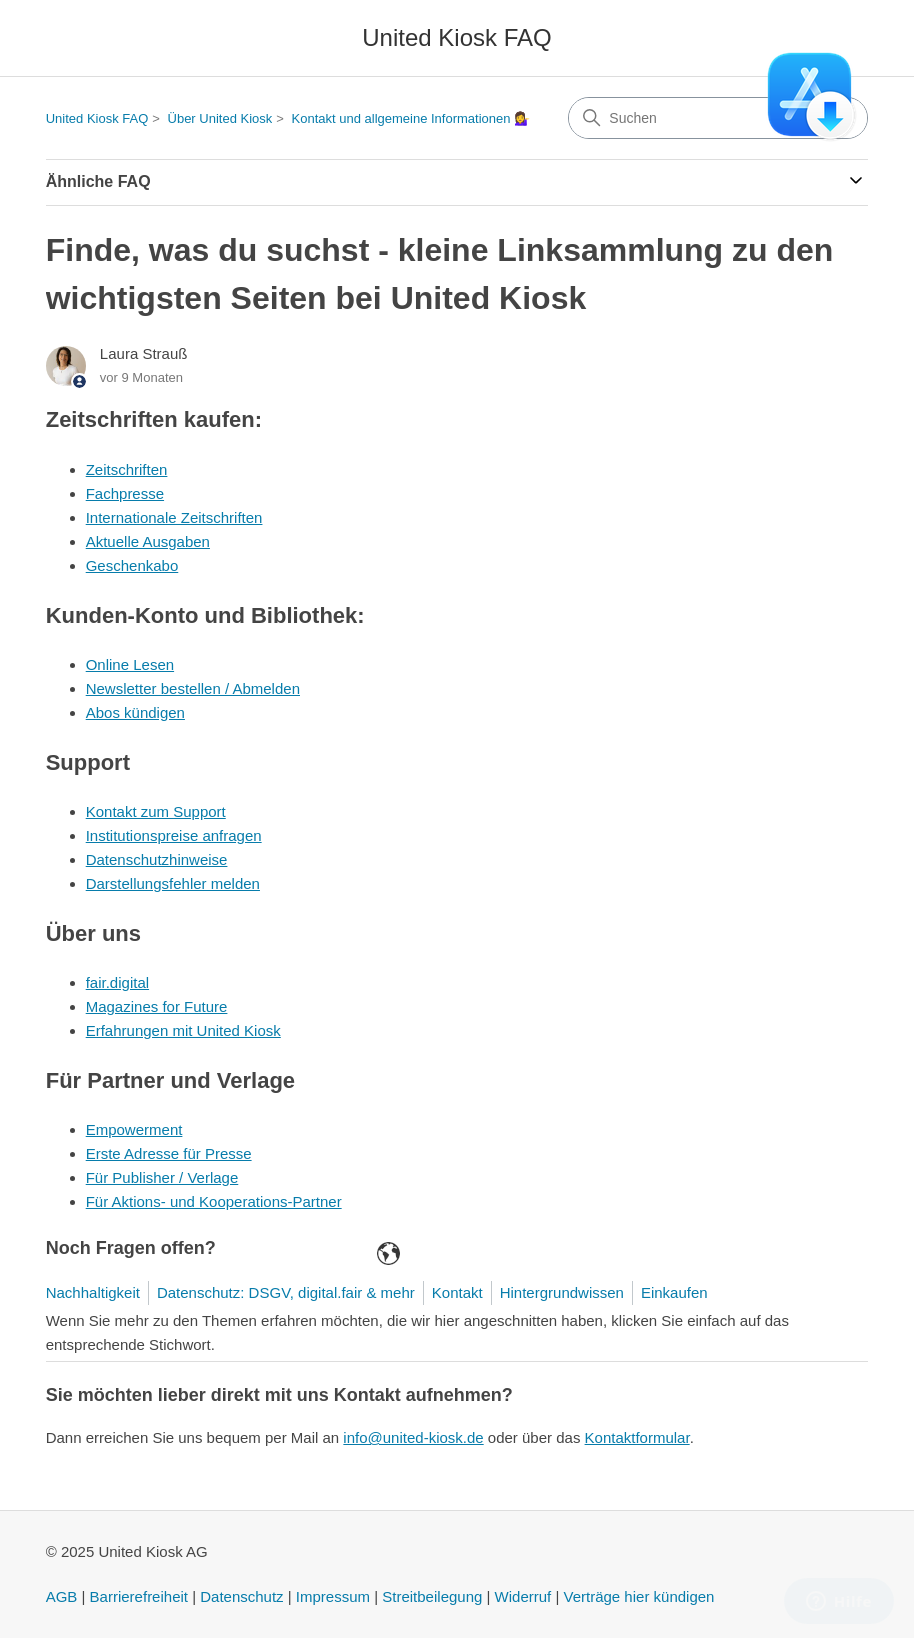 This screenshot has width=914, height=1638. What do you see at coordinates (809, 94) in the screenshot?
I see `install or download new applications` at bounding box center [809, 94].